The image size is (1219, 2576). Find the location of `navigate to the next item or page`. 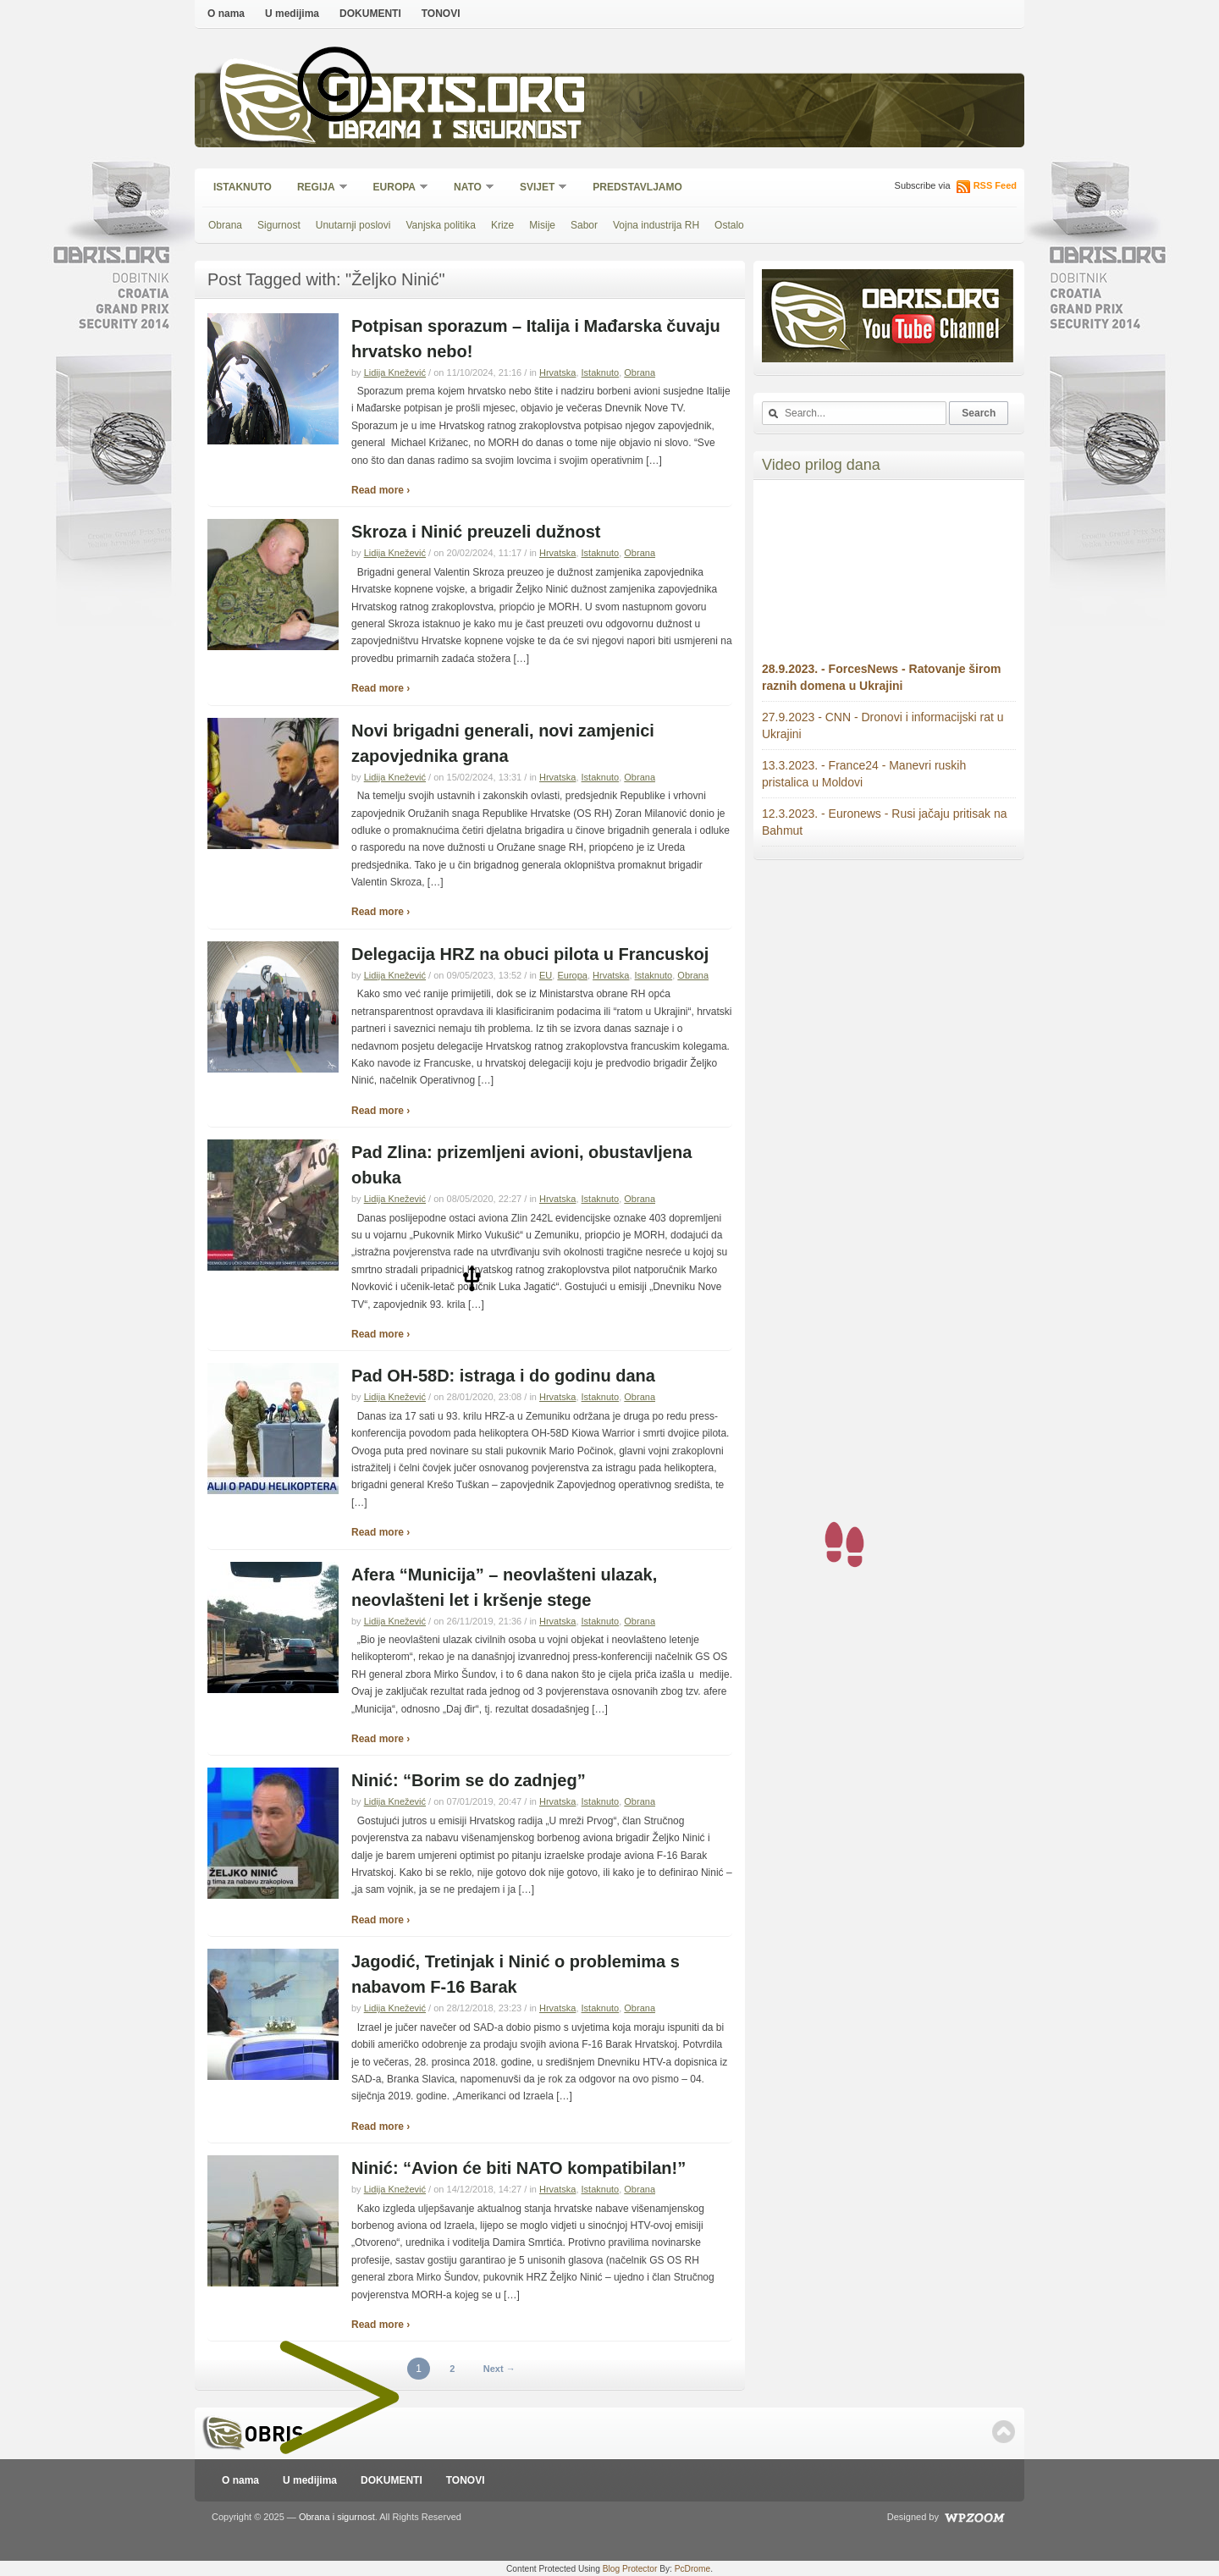

navigate to the next item or page is located at coordinates (331, 2397).